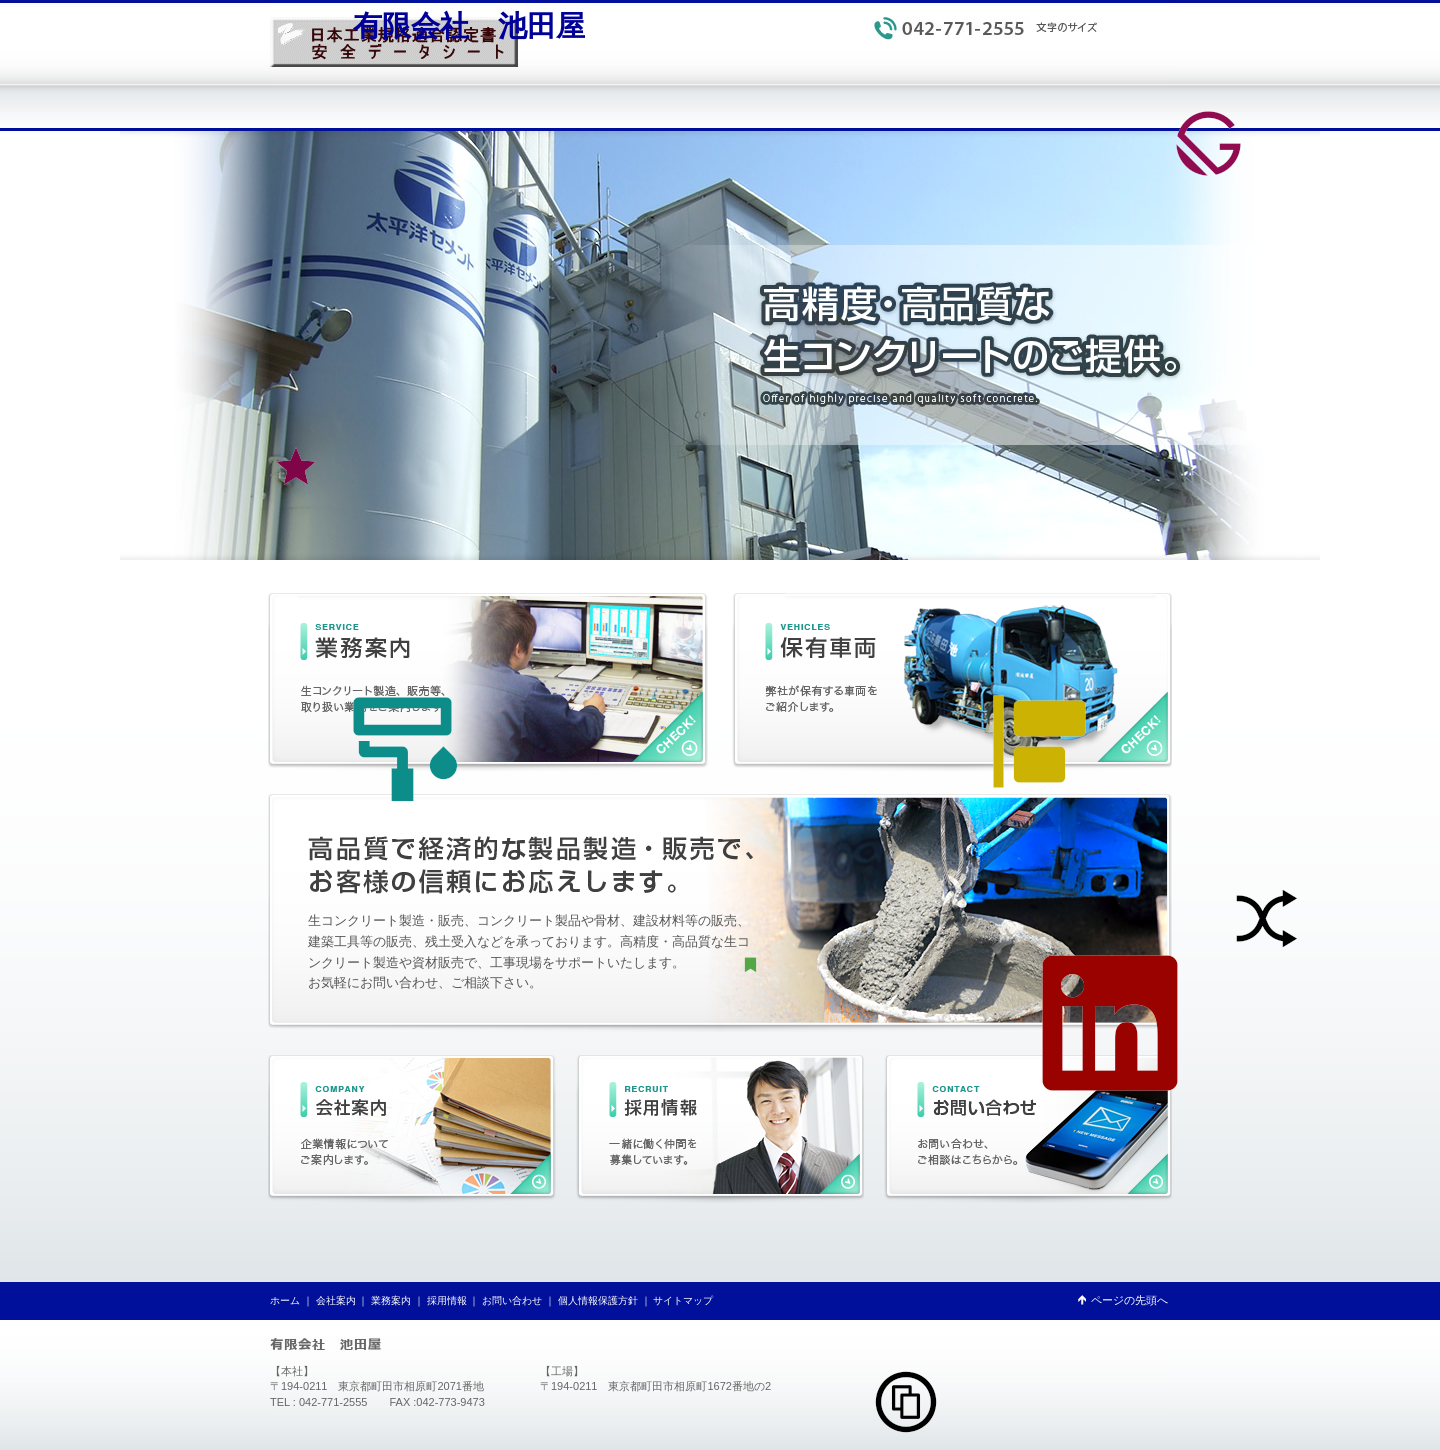 This screenshot has height=1450, width=1440. Describe the element at coordinates (1039, 741) in the screenshot. I see `align selected items to the left edge` at that location.